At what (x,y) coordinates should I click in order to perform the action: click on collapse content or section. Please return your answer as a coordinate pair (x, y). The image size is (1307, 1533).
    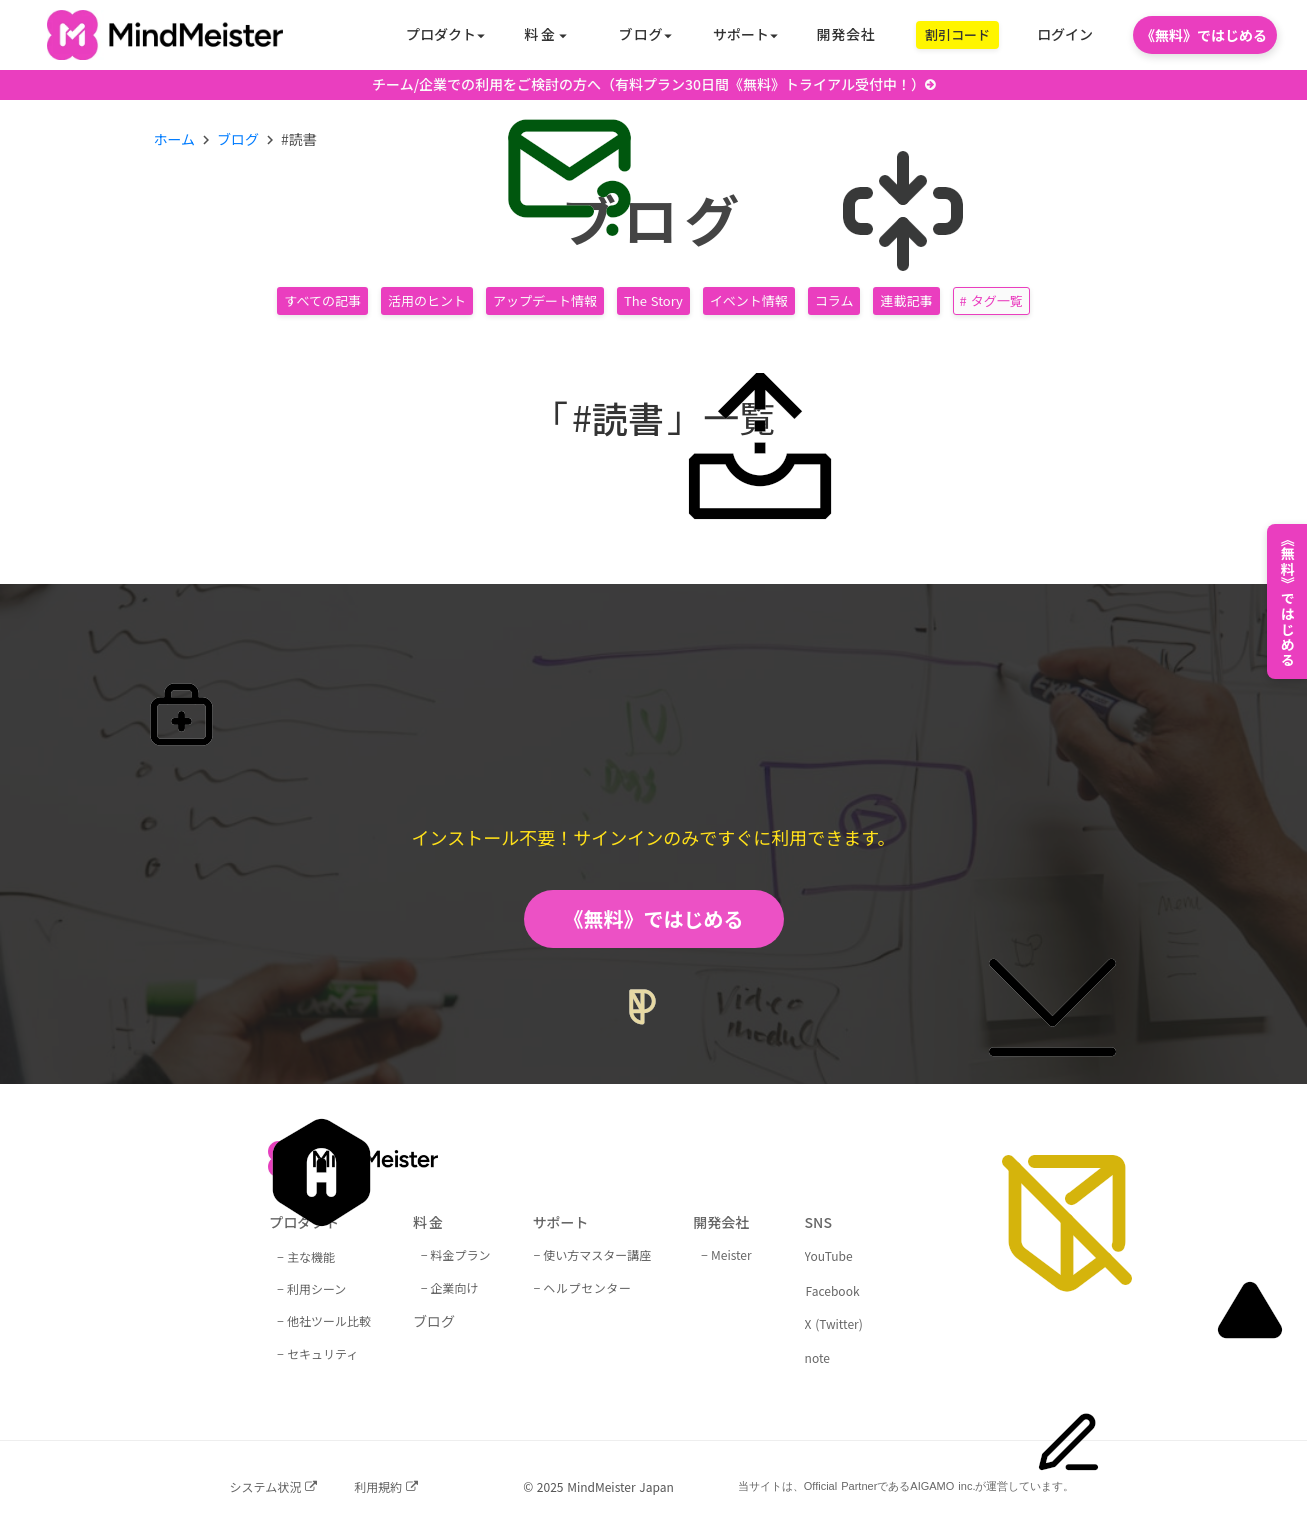
    Looking at the image, I should click on (1052, 1004).